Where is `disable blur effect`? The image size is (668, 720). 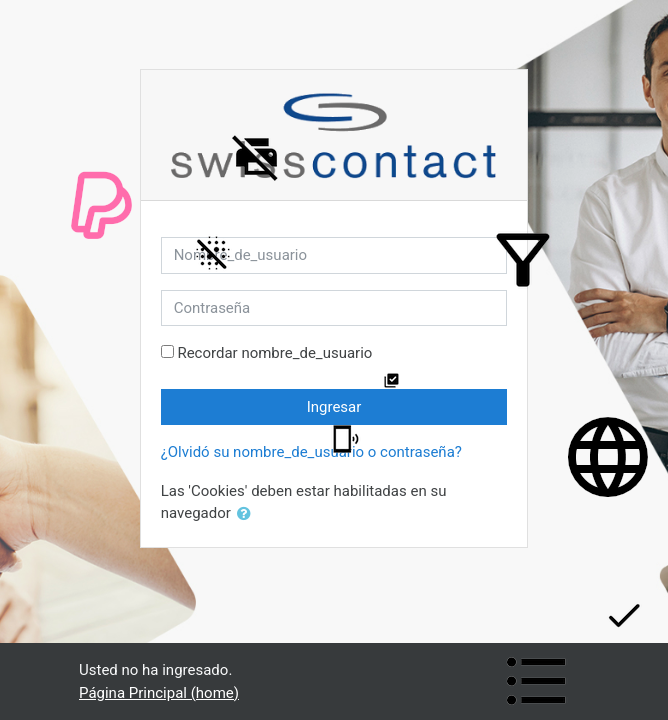
disable blur effect is located at coordinates (213, 253).